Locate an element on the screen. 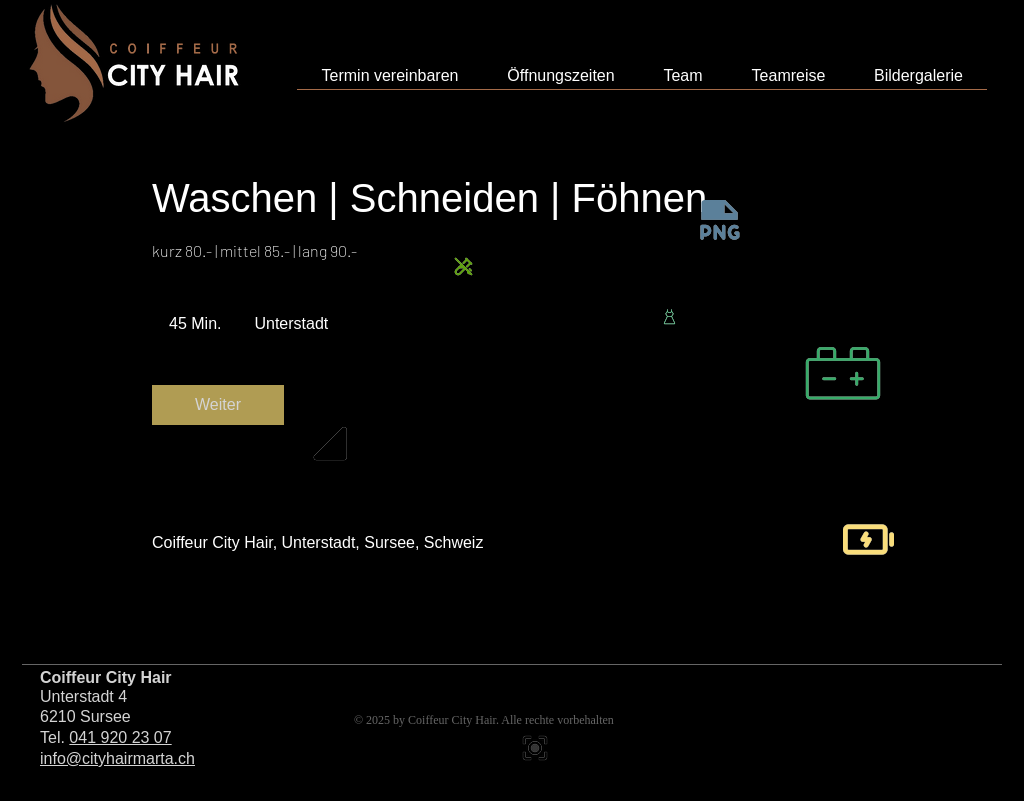  center focus point for camera or image capture is located at coordinates (535, 748).